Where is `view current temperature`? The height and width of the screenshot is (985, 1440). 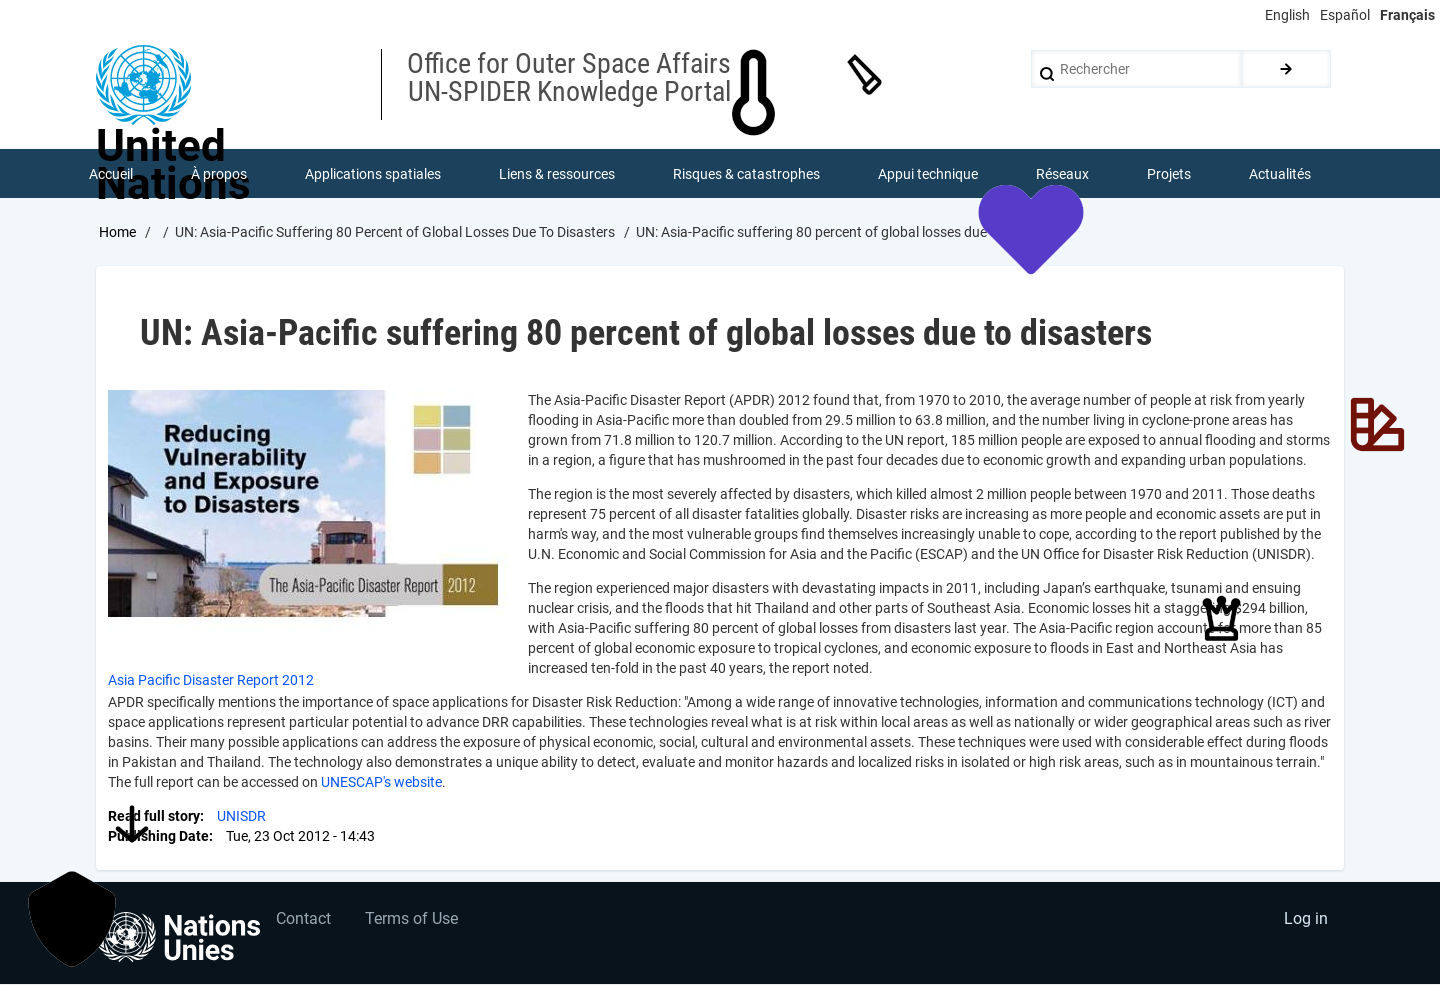 view current temperature is located at coordinates (753, 92).